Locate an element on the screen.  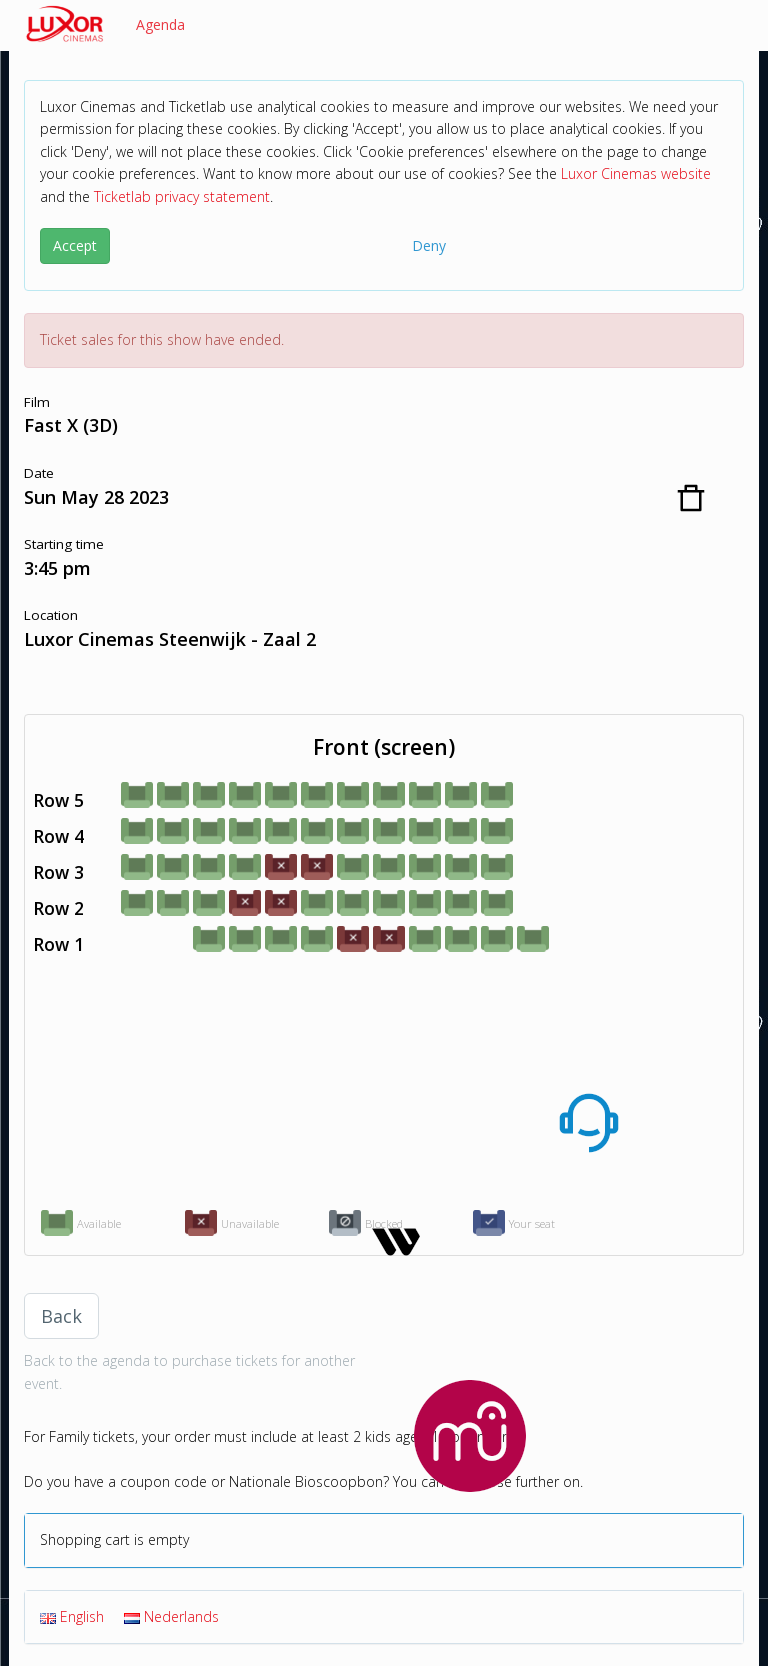
open MuseScore music notation app is located at coordinates (470, 1436).